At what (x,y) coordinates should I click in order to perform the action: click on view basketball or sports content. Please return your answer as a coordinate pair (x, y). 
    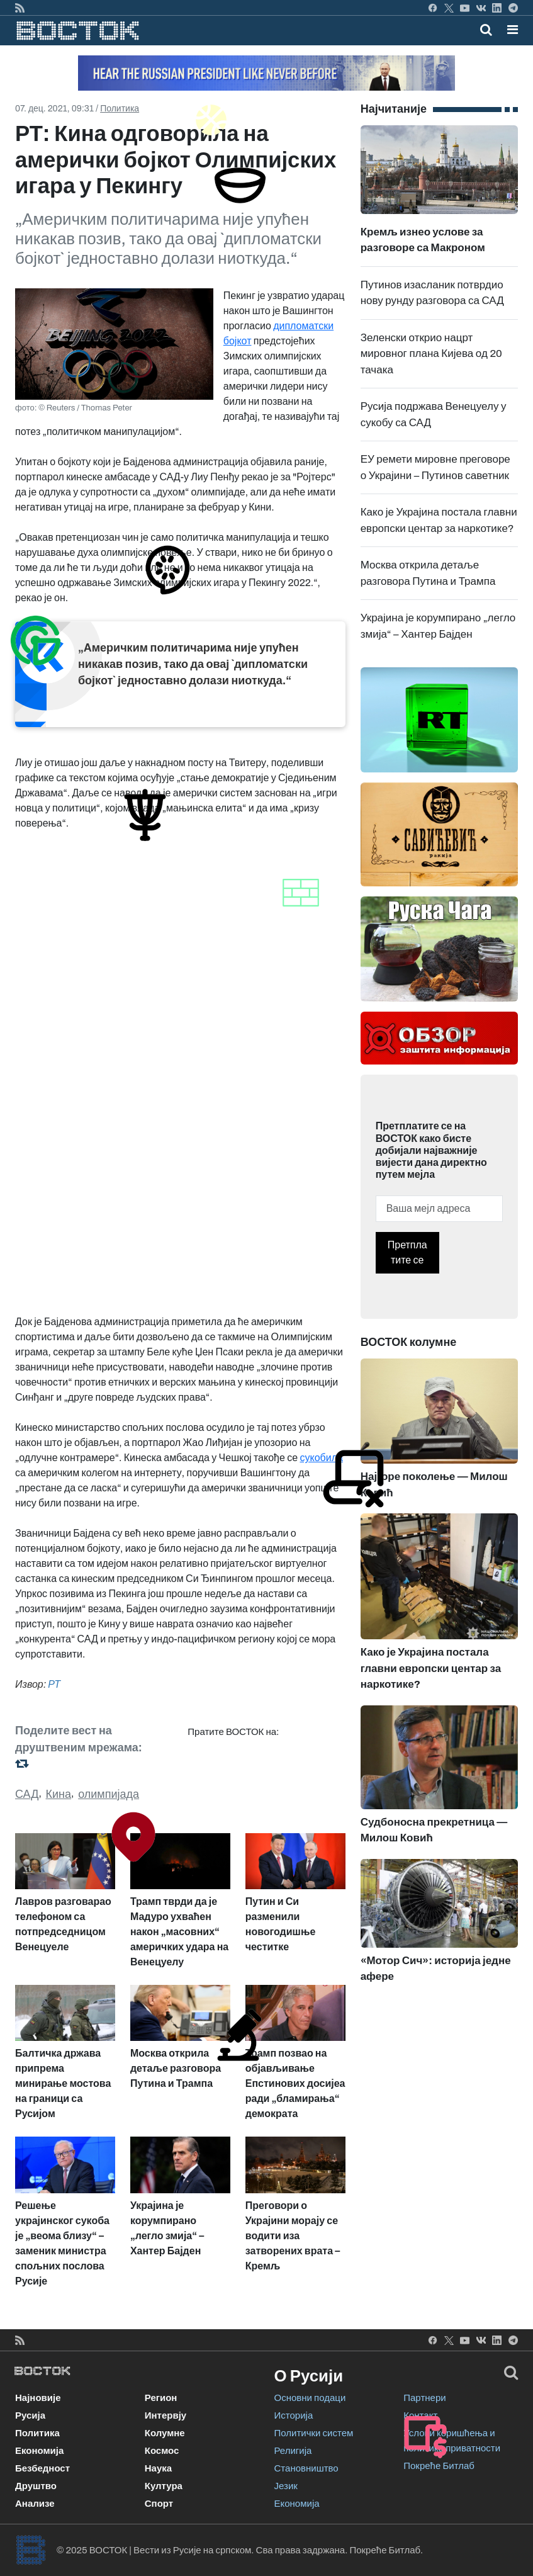
    Looking at the image, I should click on (211, 120).